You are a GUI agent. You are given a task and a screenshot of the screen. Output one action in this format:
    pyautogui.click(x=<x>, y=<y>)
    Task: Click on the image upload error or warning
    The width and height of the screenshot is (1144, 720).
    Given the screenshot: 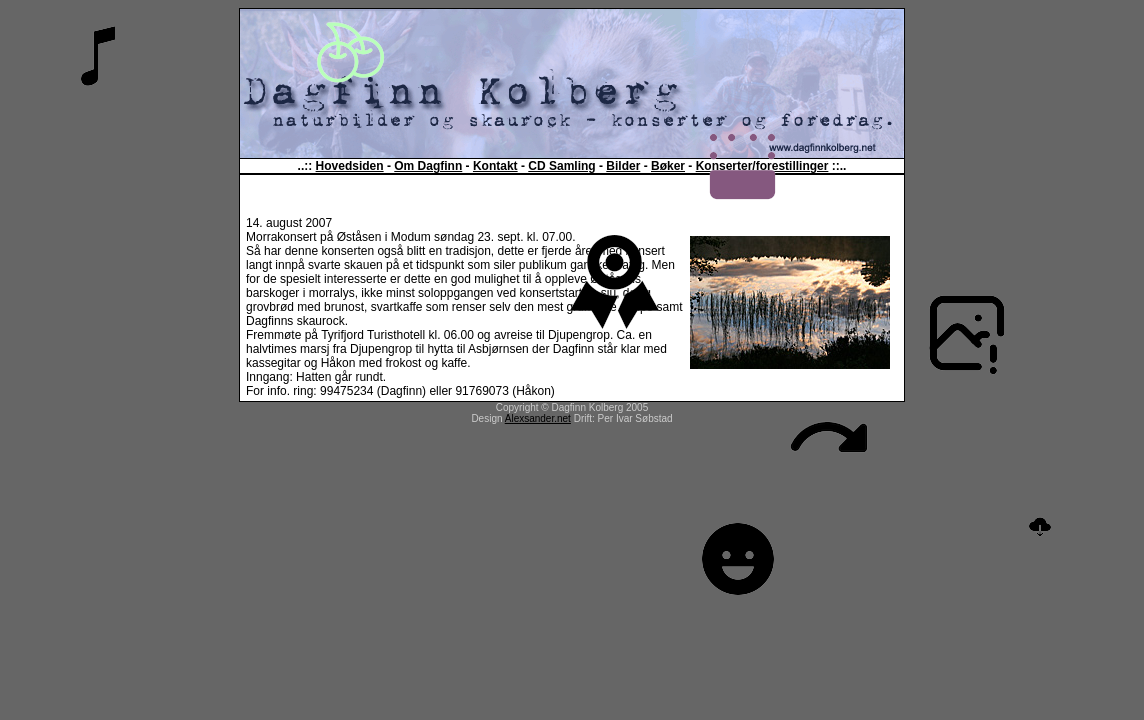 What is the action you would take?
    pyautogui.click(x=967, y=333)
    